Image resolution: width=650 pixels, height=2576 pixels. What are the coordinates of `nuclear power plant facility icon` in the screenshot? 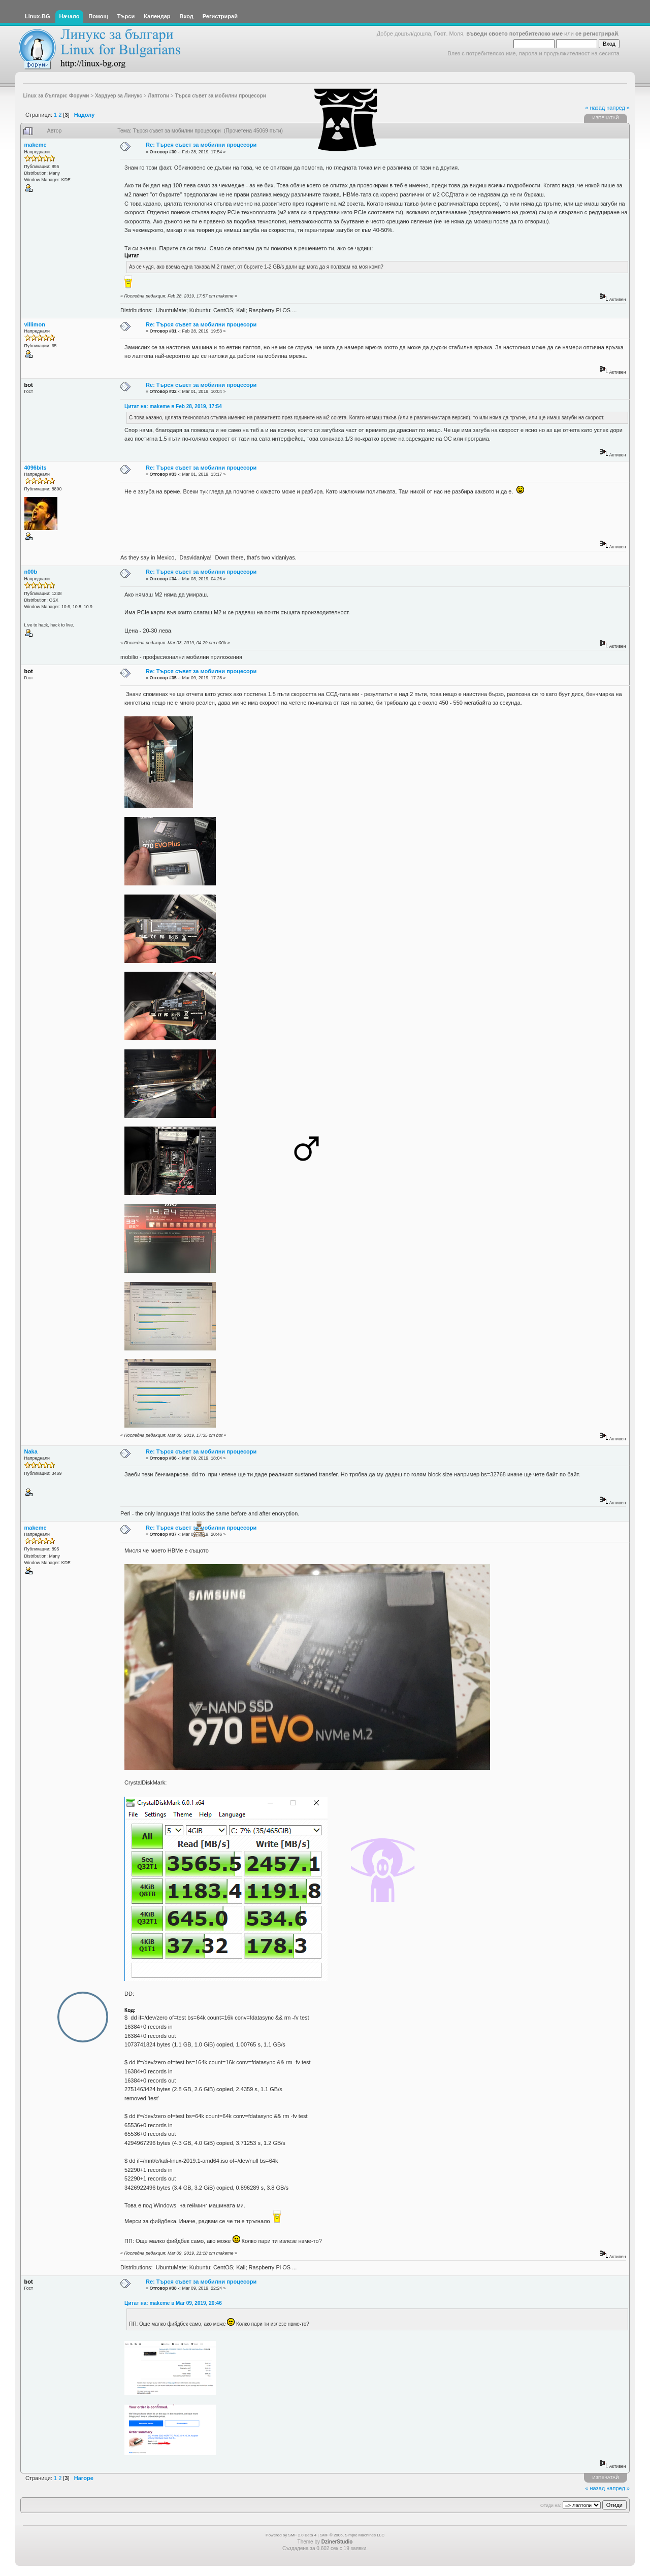 It's located at (346, 120).